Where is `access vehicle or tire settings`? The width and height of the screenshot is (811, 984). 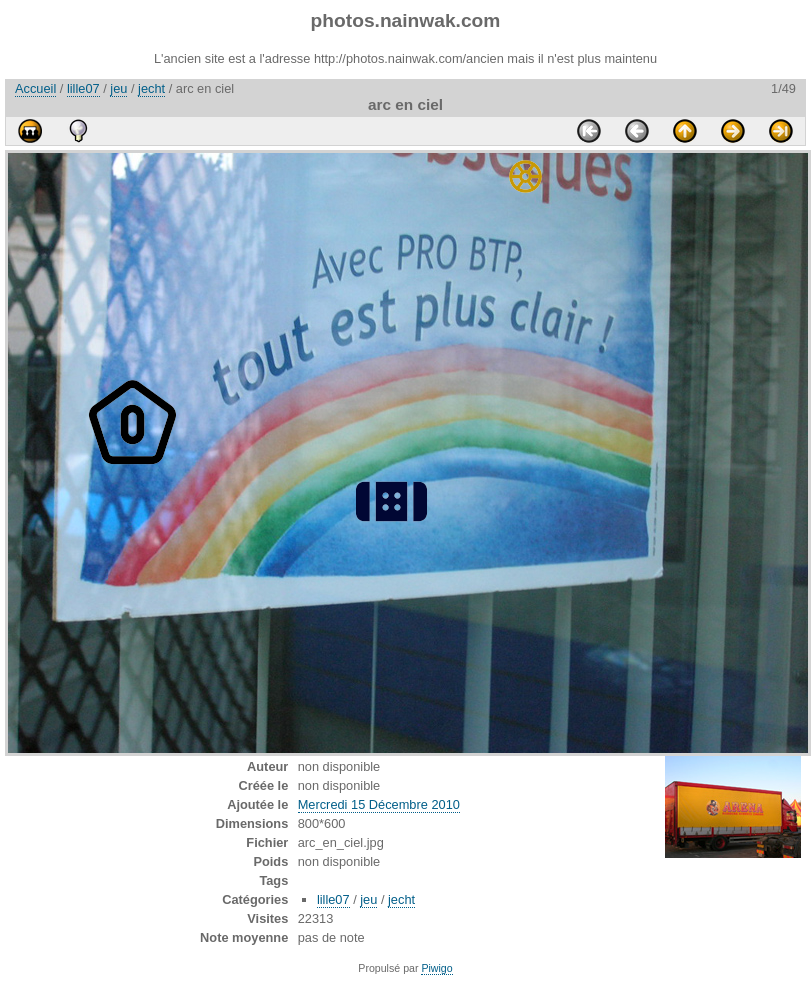
access vehicle or tire settings is located at coordinates (525, 176).